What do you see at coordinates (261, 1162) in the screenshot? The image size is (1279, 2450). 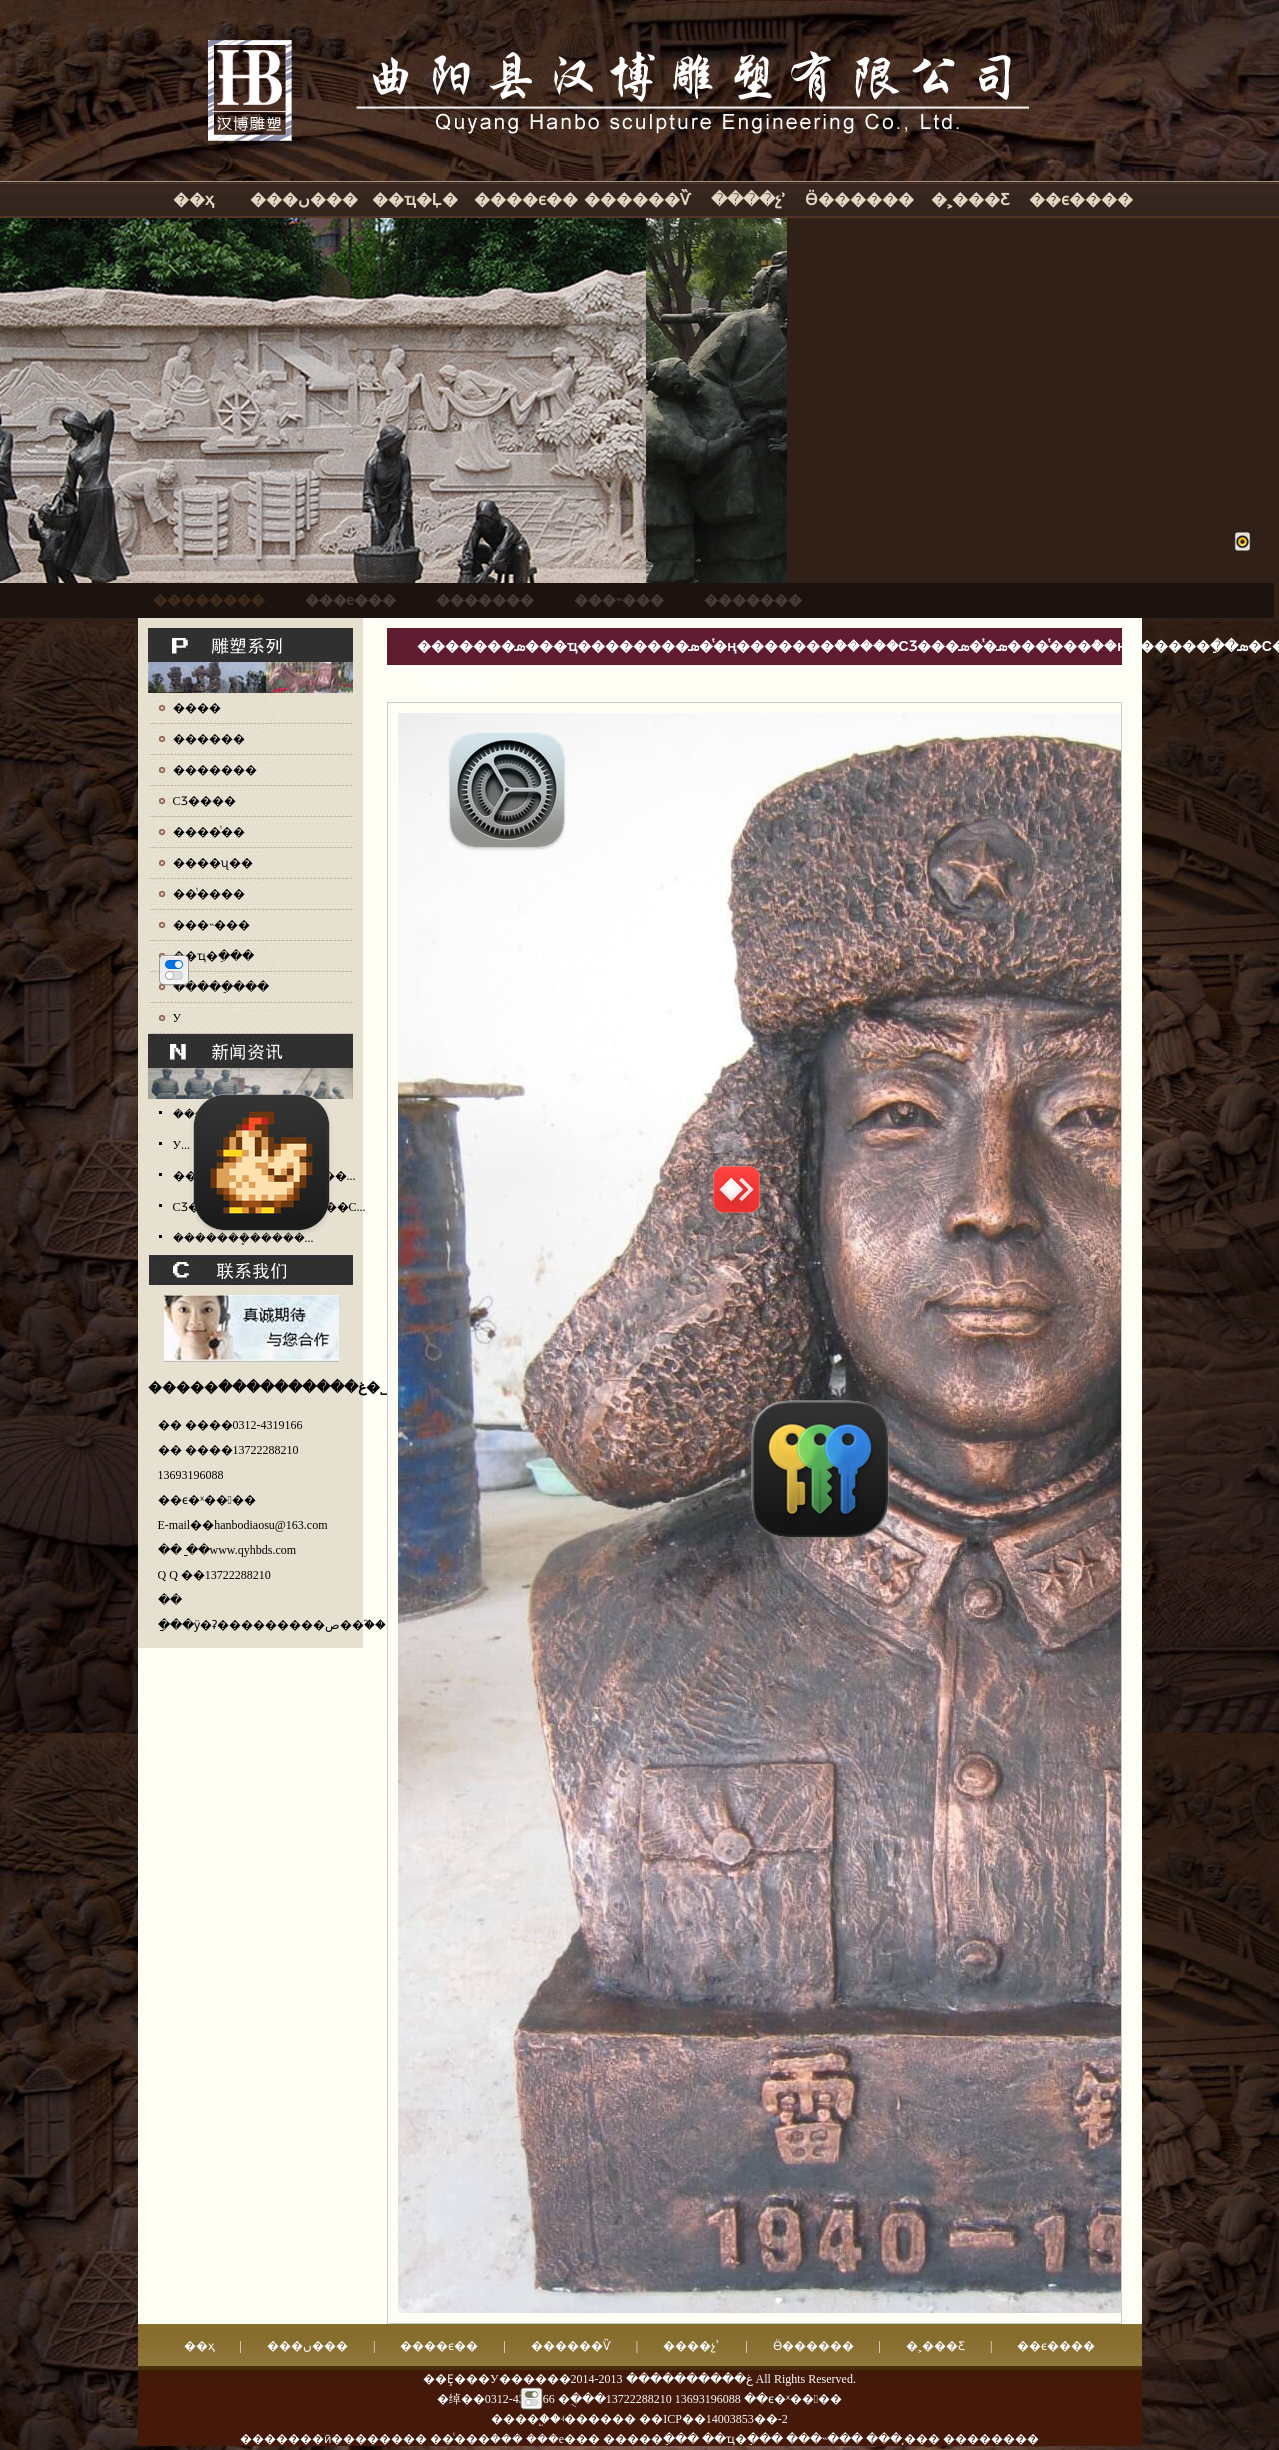 I see `launch Stardew Valley game` at bounding box center [261, 1162].